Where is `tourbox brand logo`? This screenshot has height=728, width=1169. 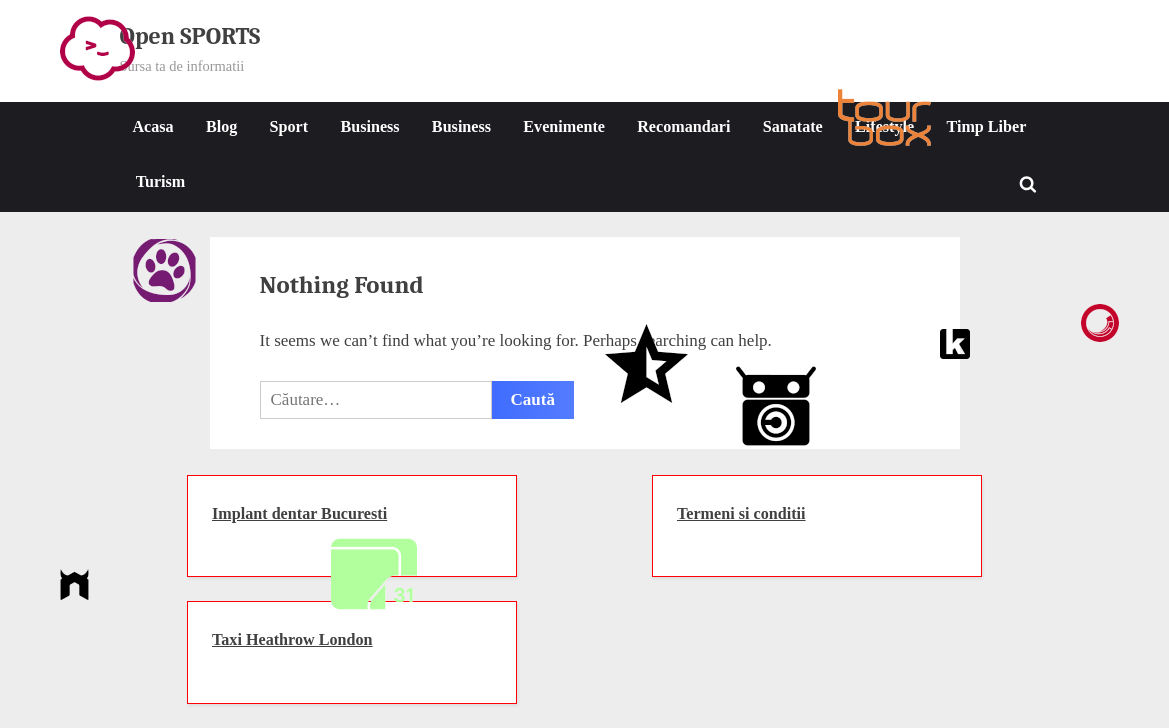 tourbox brand logo is located at coordinates (884, 117).